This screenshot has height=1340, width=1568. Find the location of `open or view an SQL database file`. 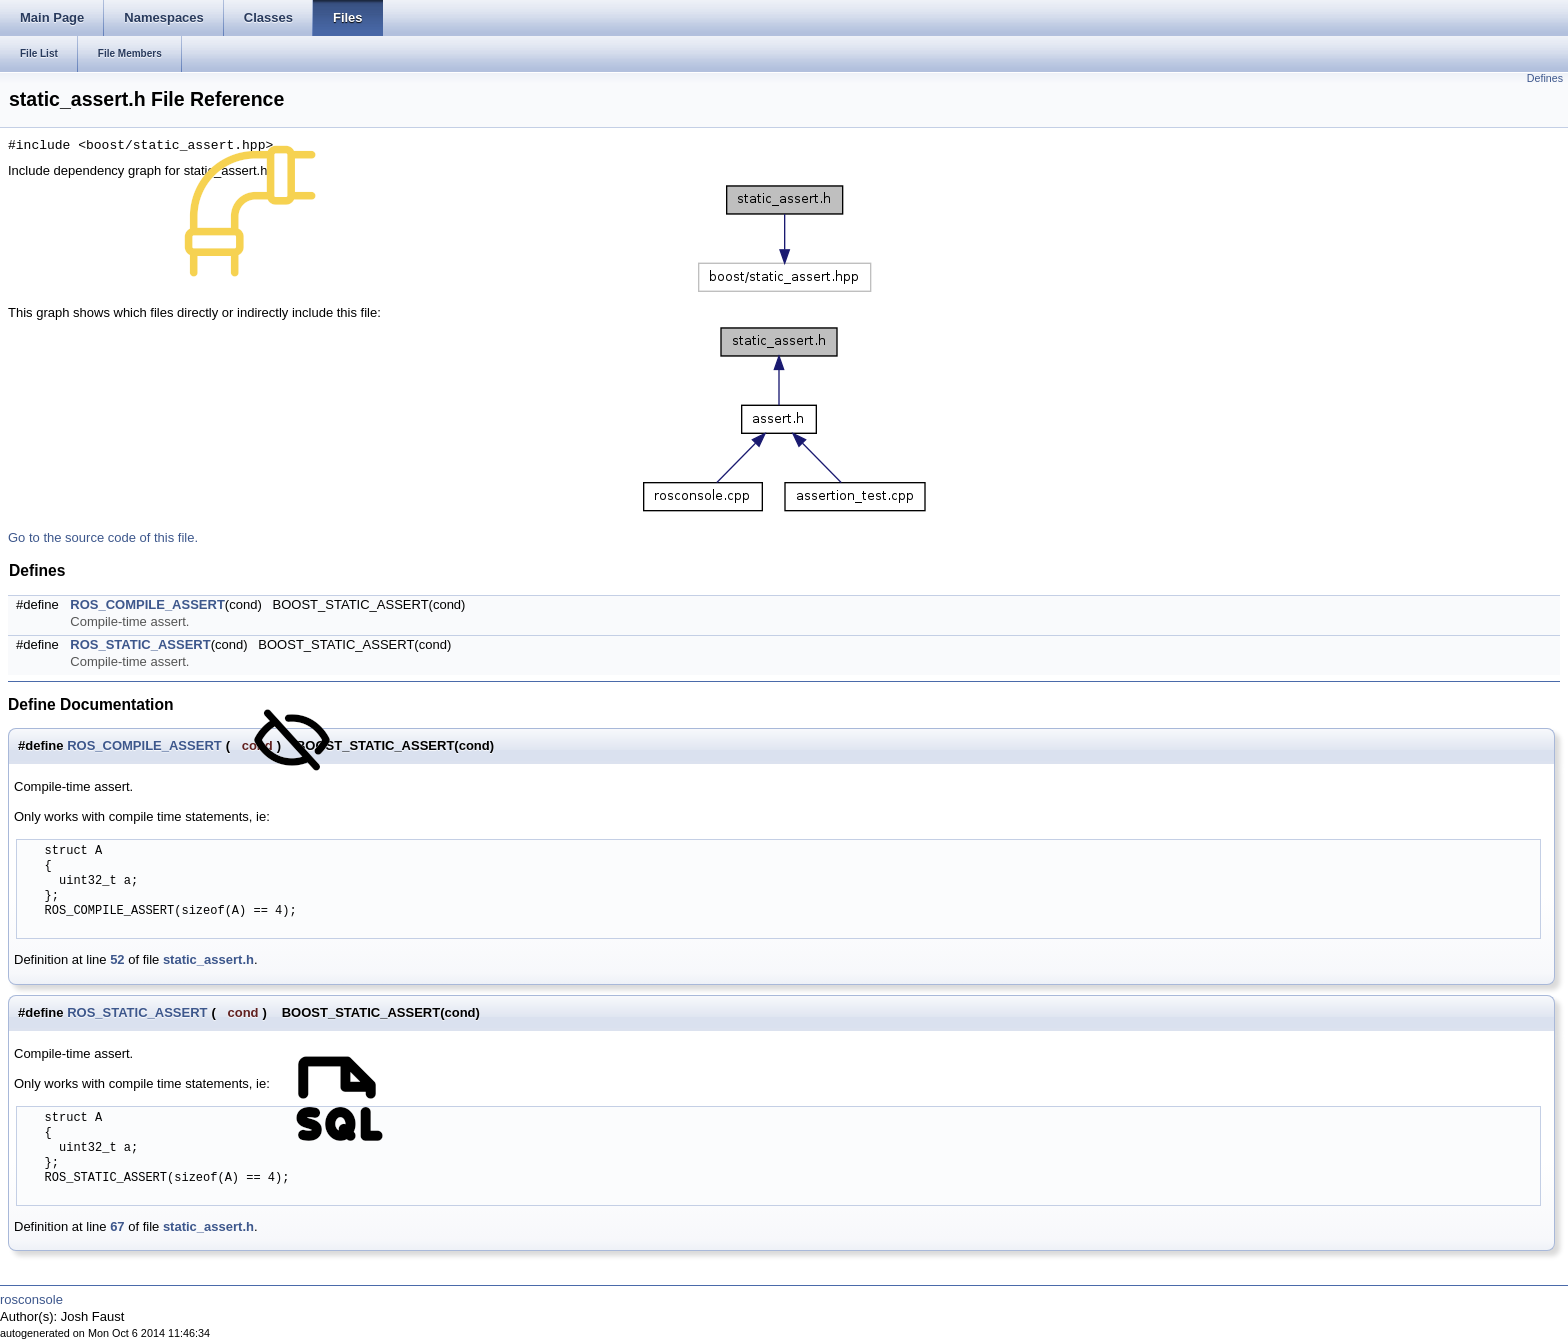

open or view an SQL database file is located at coordinates (337, 1102).